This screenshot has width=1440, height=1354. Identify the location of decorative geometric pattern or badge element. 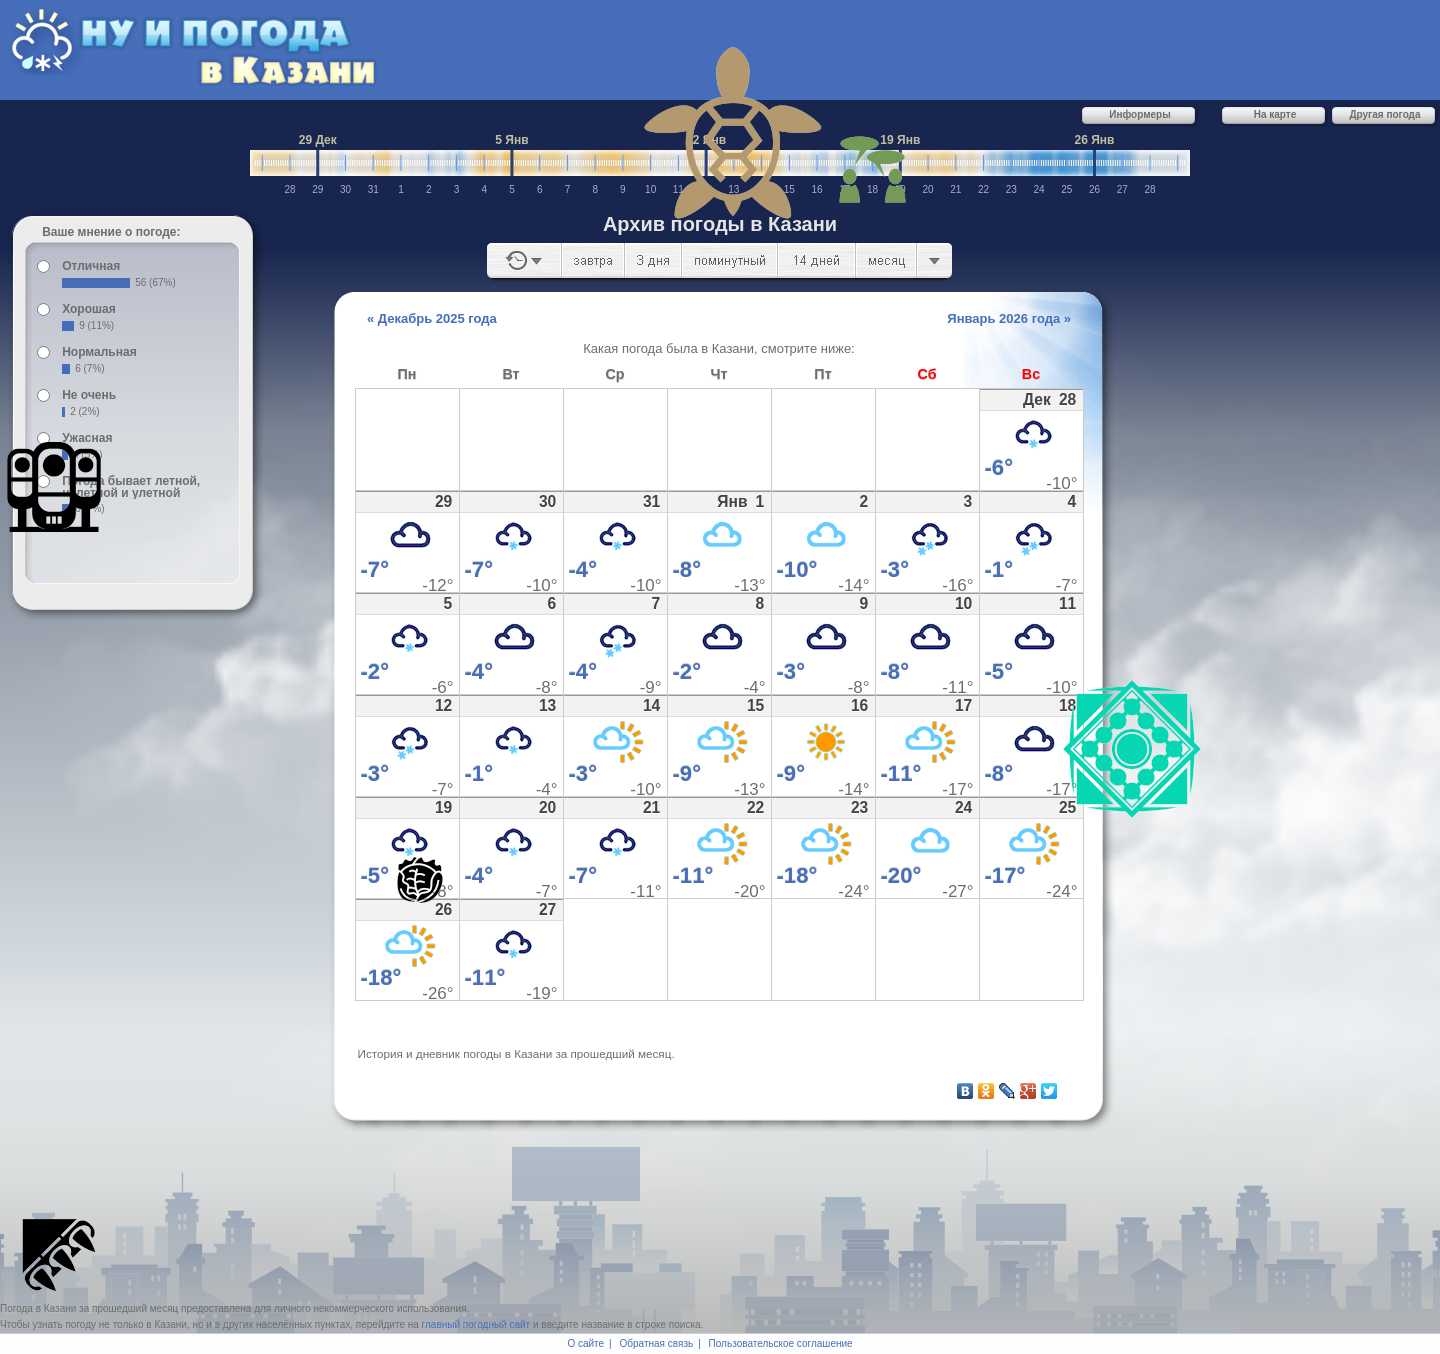
(1132, 749).